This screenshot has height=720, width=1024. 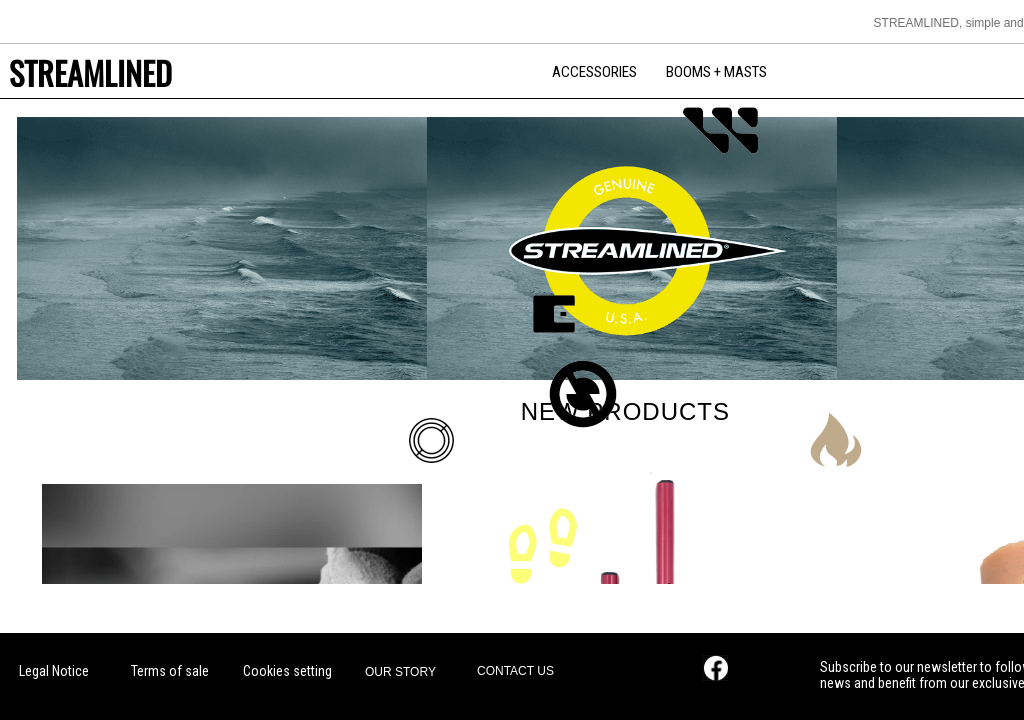 What do you see at coordinates (720, 130) in the screenshot?
I see `western digital brand logo` at bounding box center [720, 130].